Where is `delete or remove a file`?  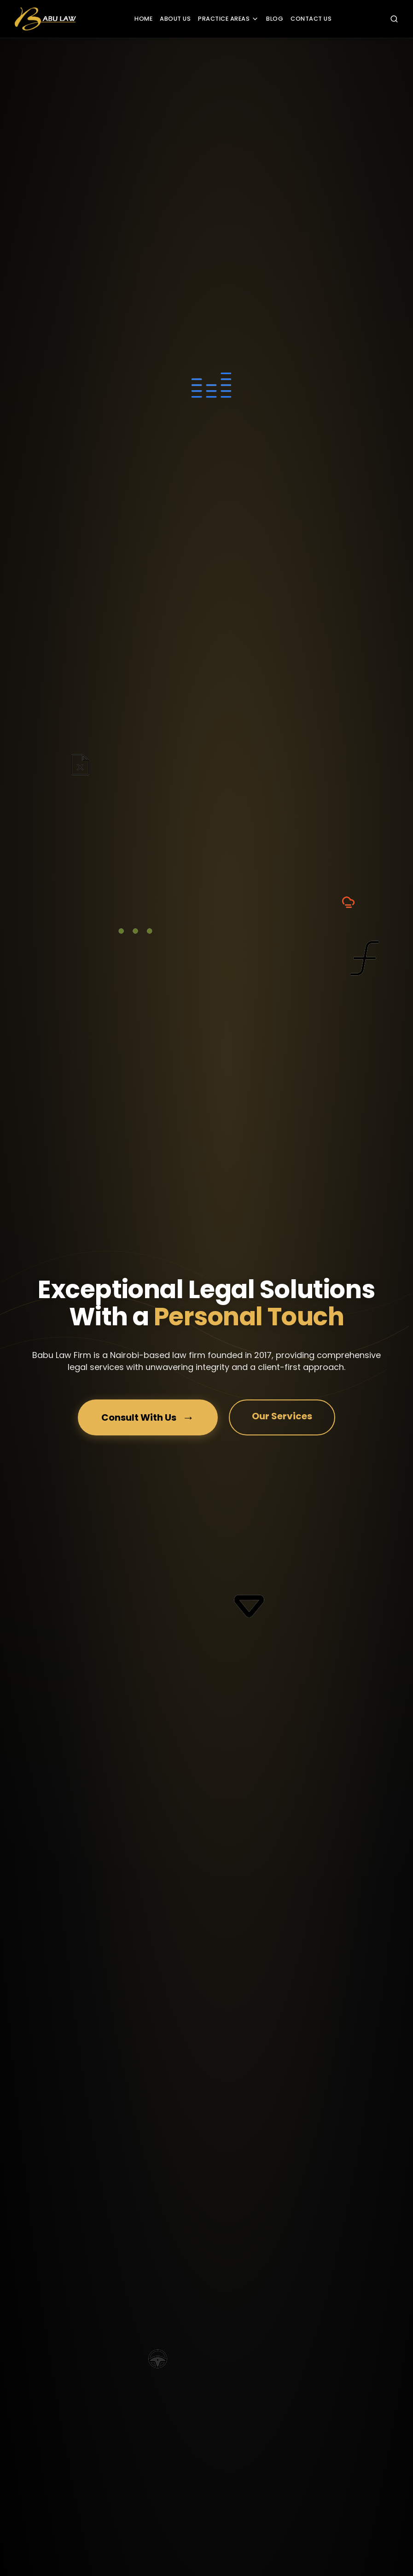 delete or remove a file is located at coordinates (80, 765).